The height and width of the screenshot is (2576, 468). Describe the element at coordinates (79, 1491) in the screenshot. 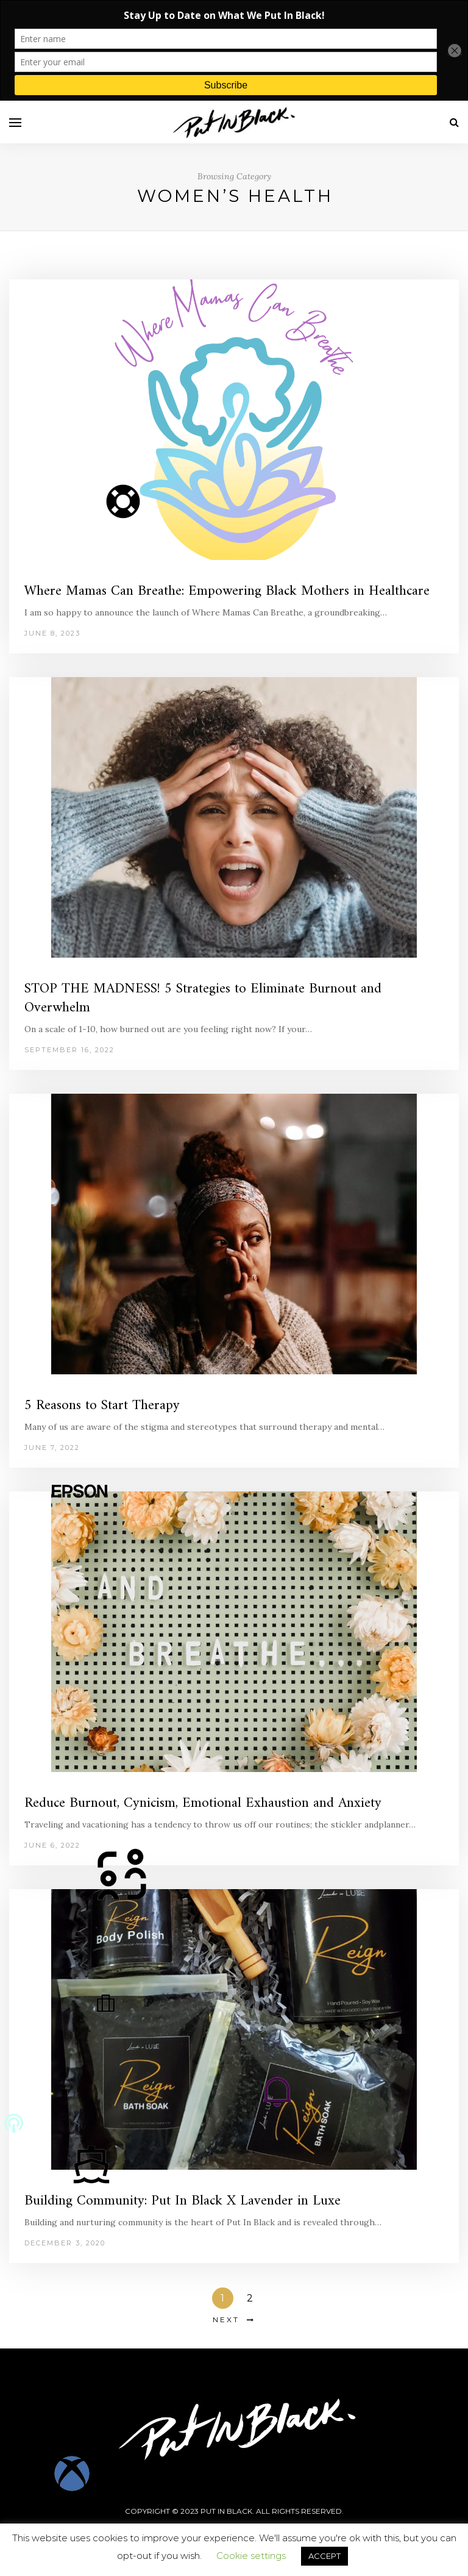

I see `Epson brand logo` at that location.